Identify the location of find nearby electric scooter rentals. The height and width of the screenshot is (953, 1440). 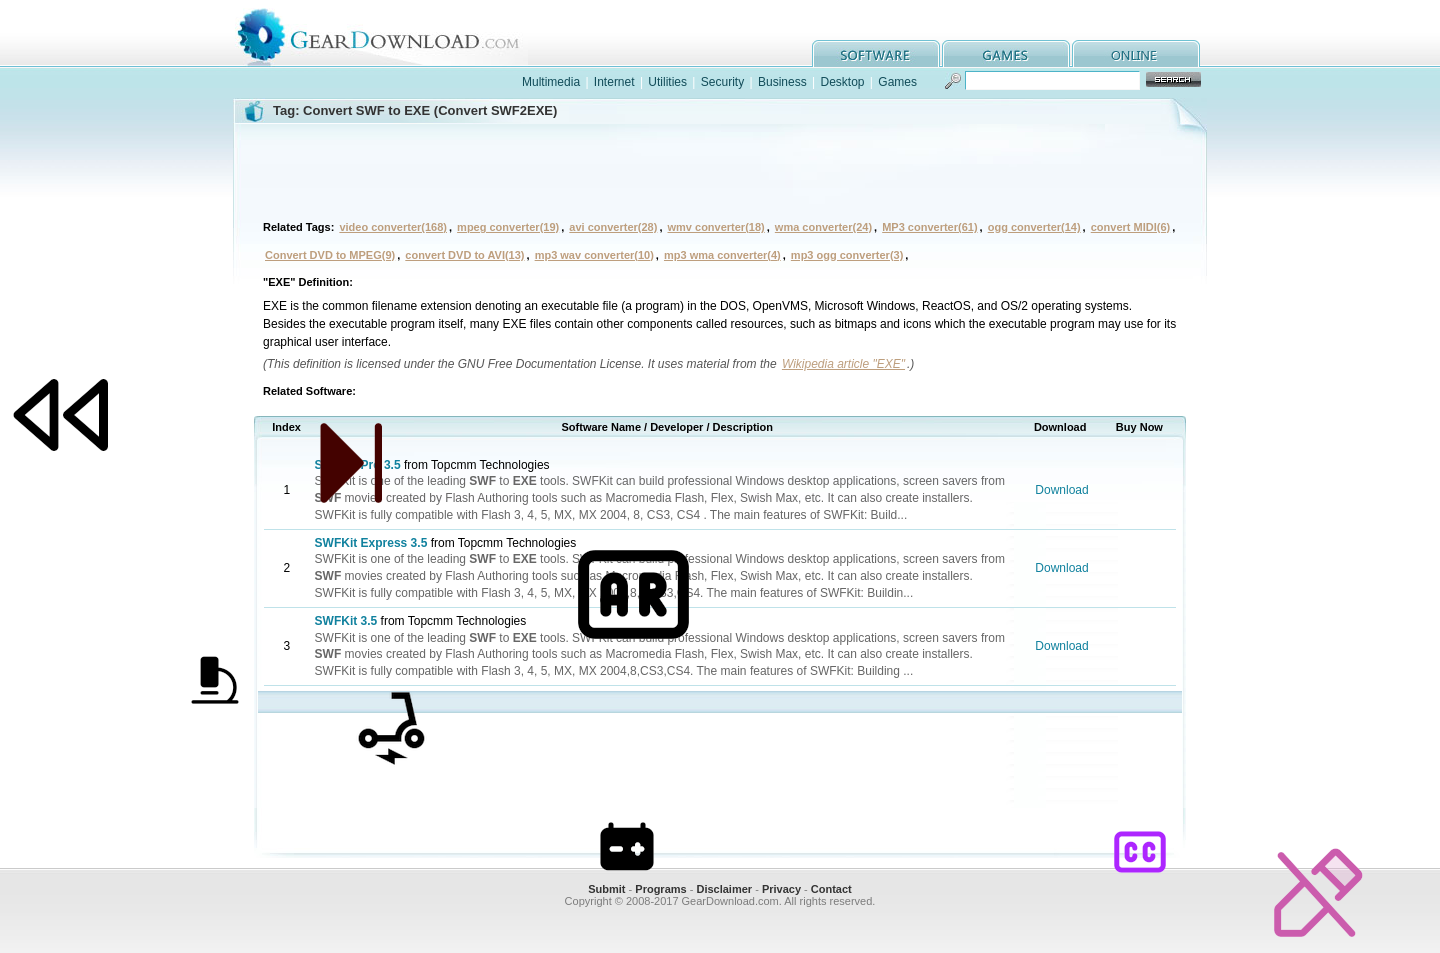
(391, 728).